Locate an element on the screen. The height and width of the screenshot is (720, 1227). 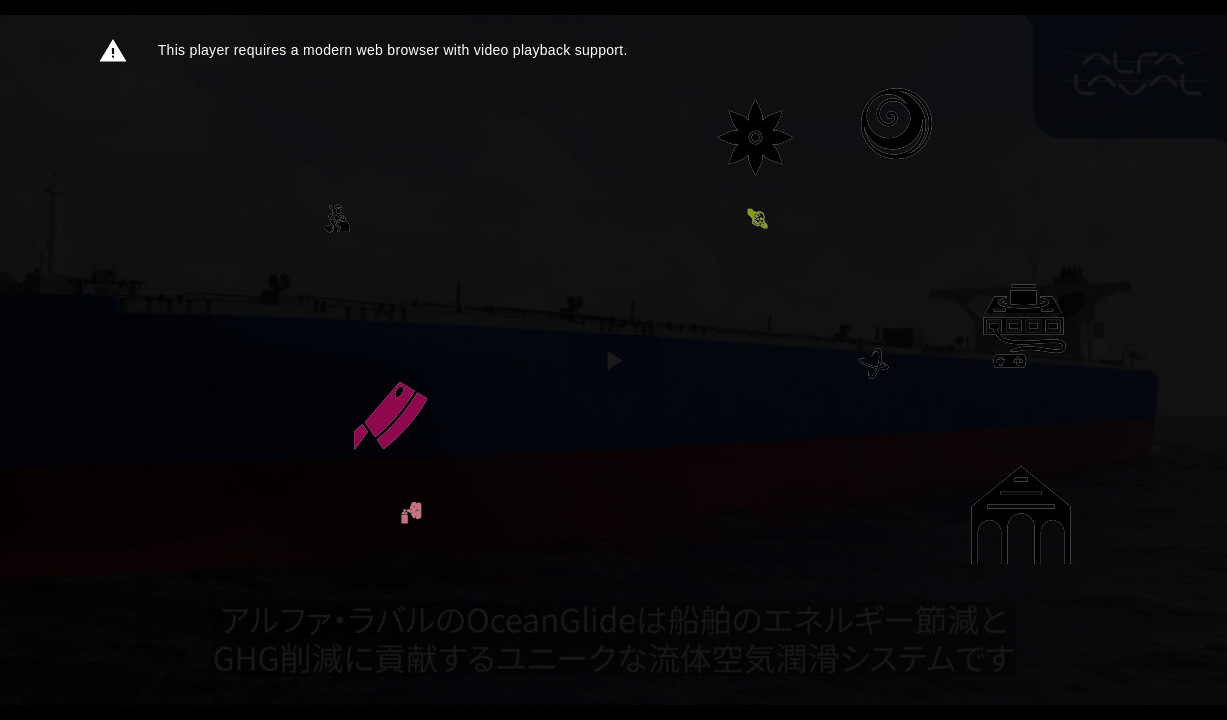
select the meat cleaver weapon or tool is located at coordinates (391, 418).